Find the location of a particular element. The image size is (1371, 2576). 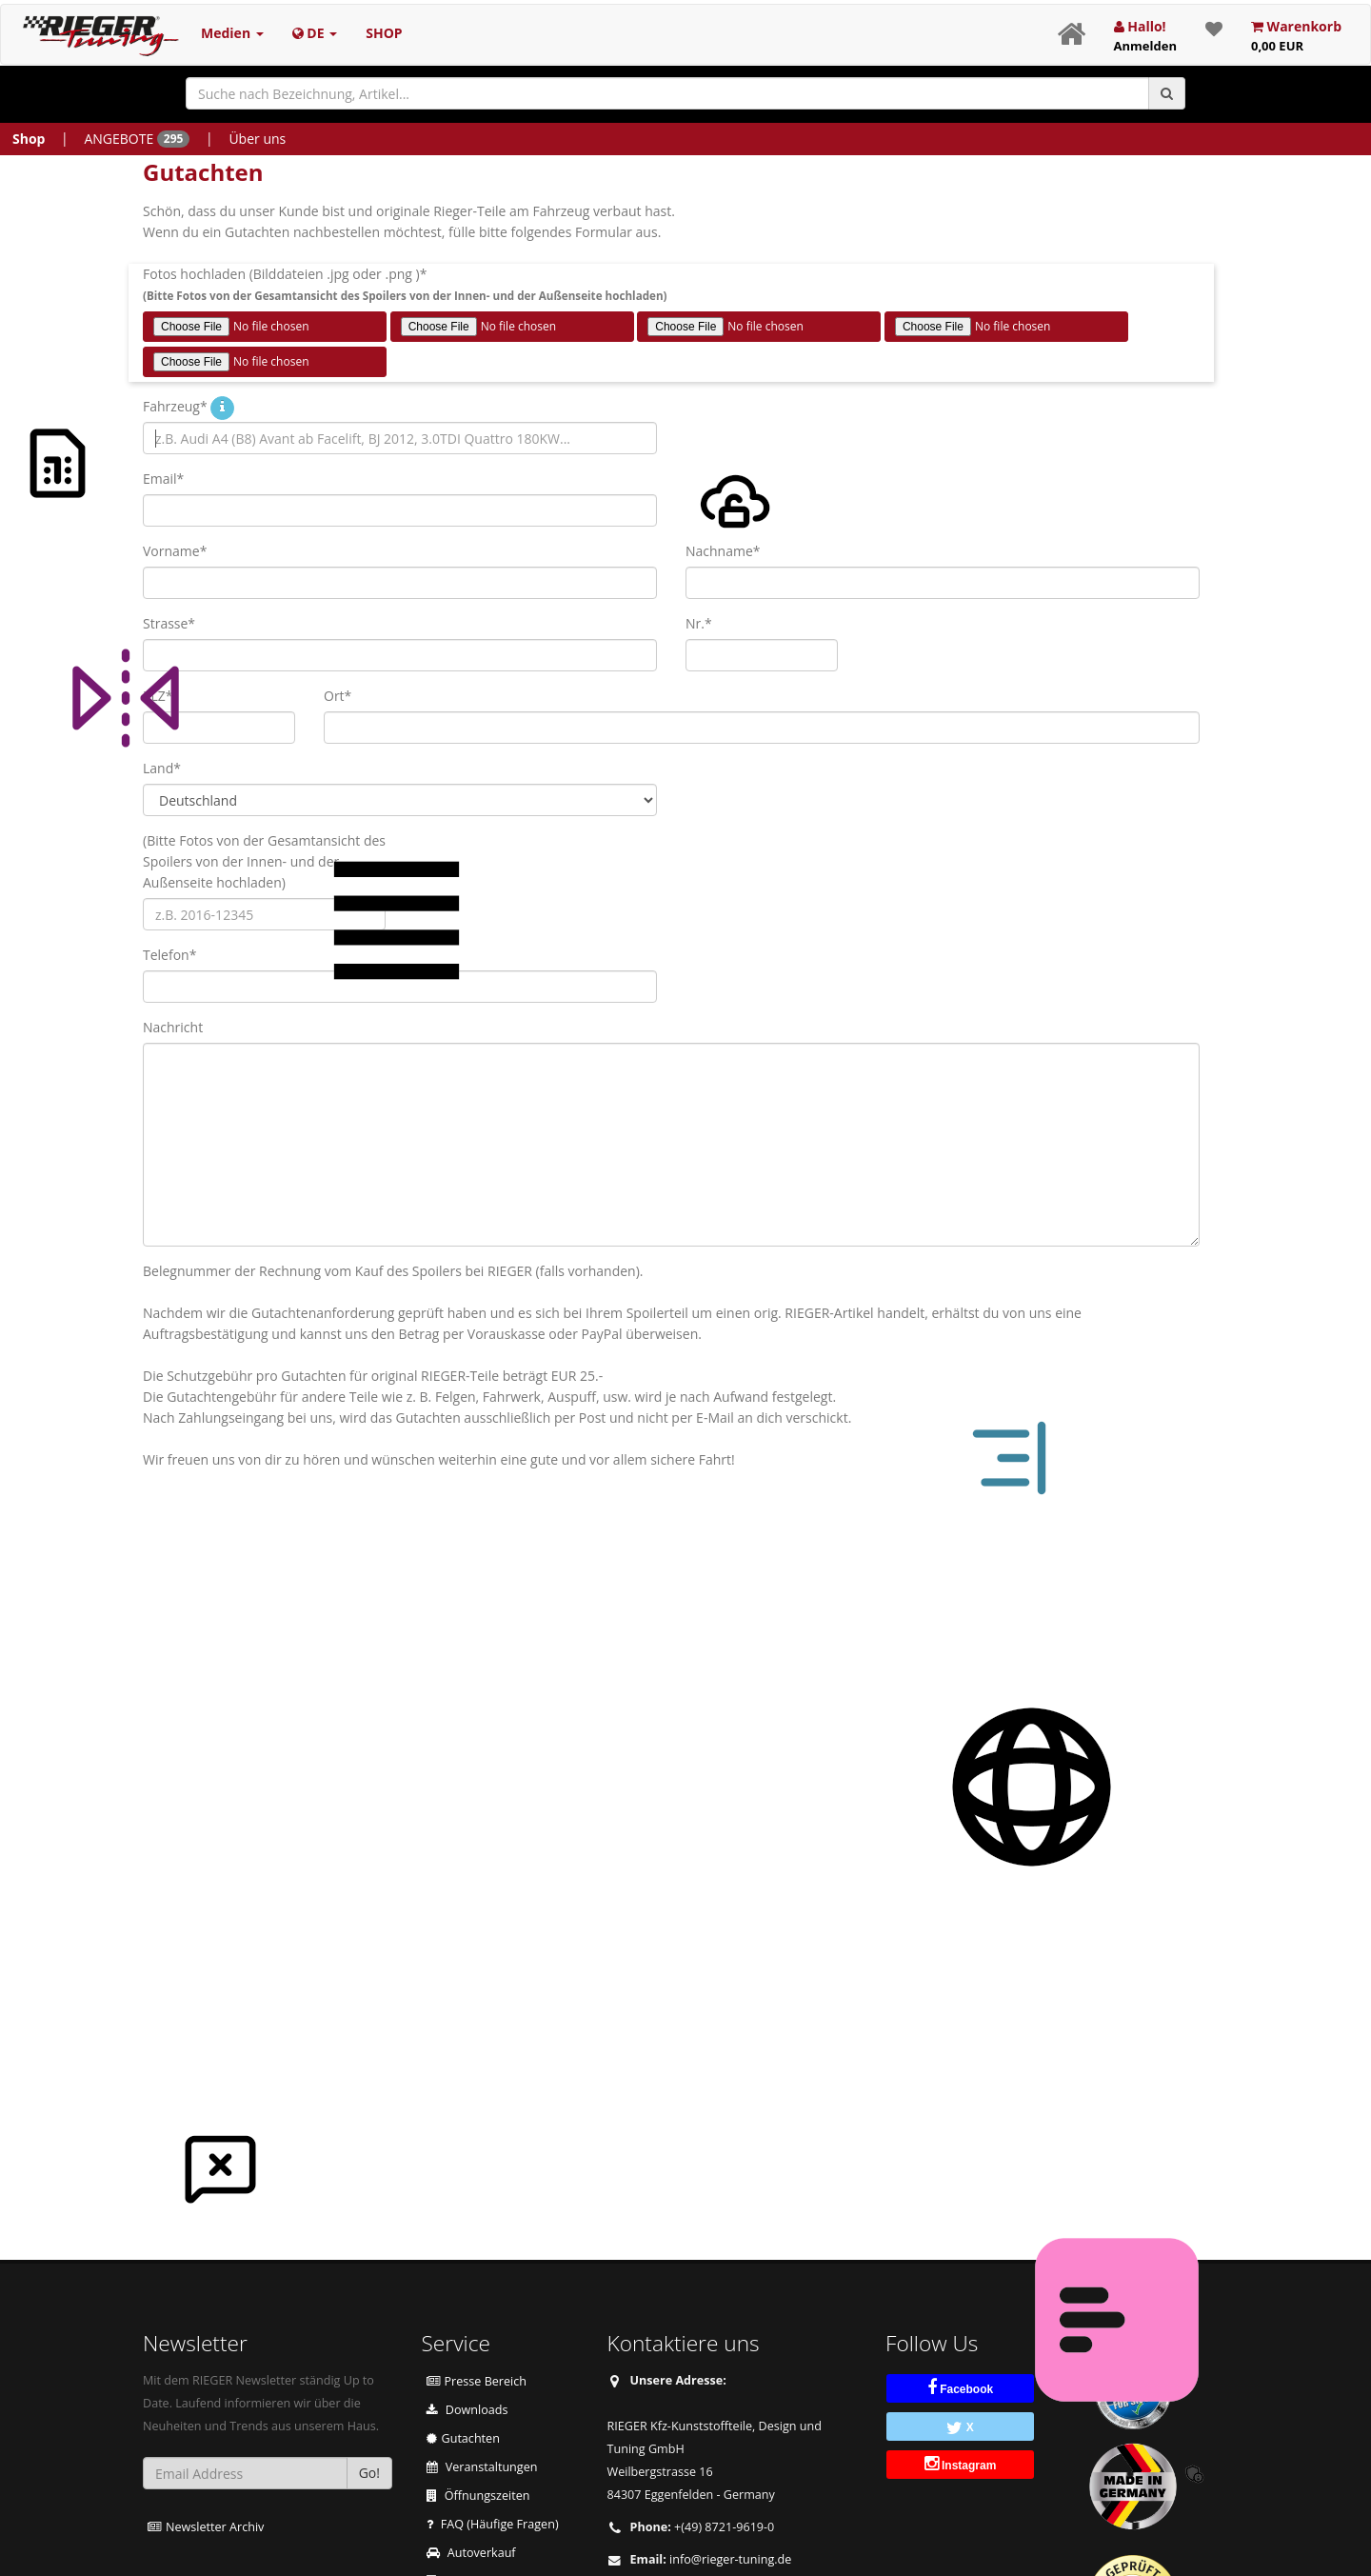

delete a message or conversation is located at coordinates (220, 2167).